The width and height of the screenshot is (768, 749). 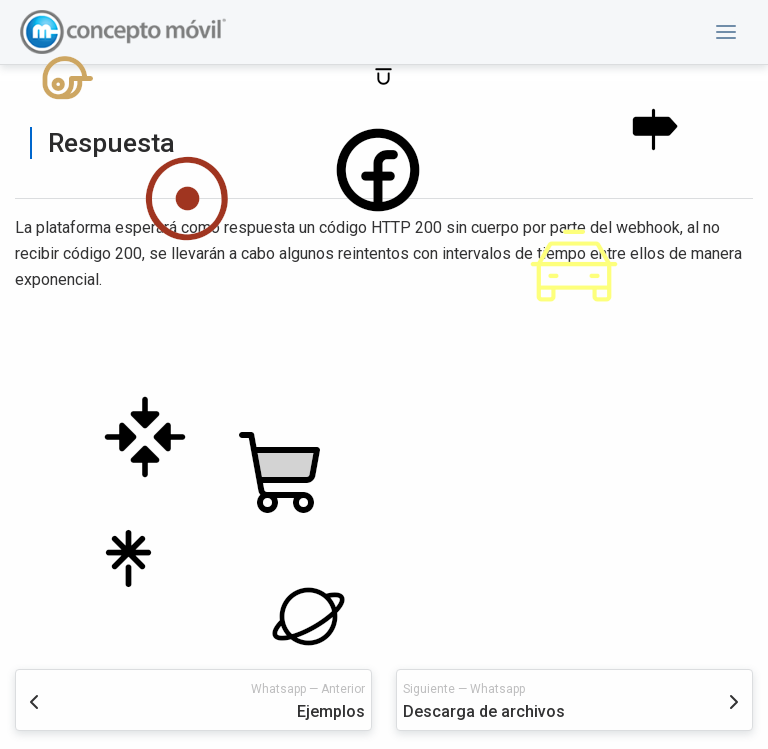 I want to click on apply overline text formatting, so click(x=383, y=76).